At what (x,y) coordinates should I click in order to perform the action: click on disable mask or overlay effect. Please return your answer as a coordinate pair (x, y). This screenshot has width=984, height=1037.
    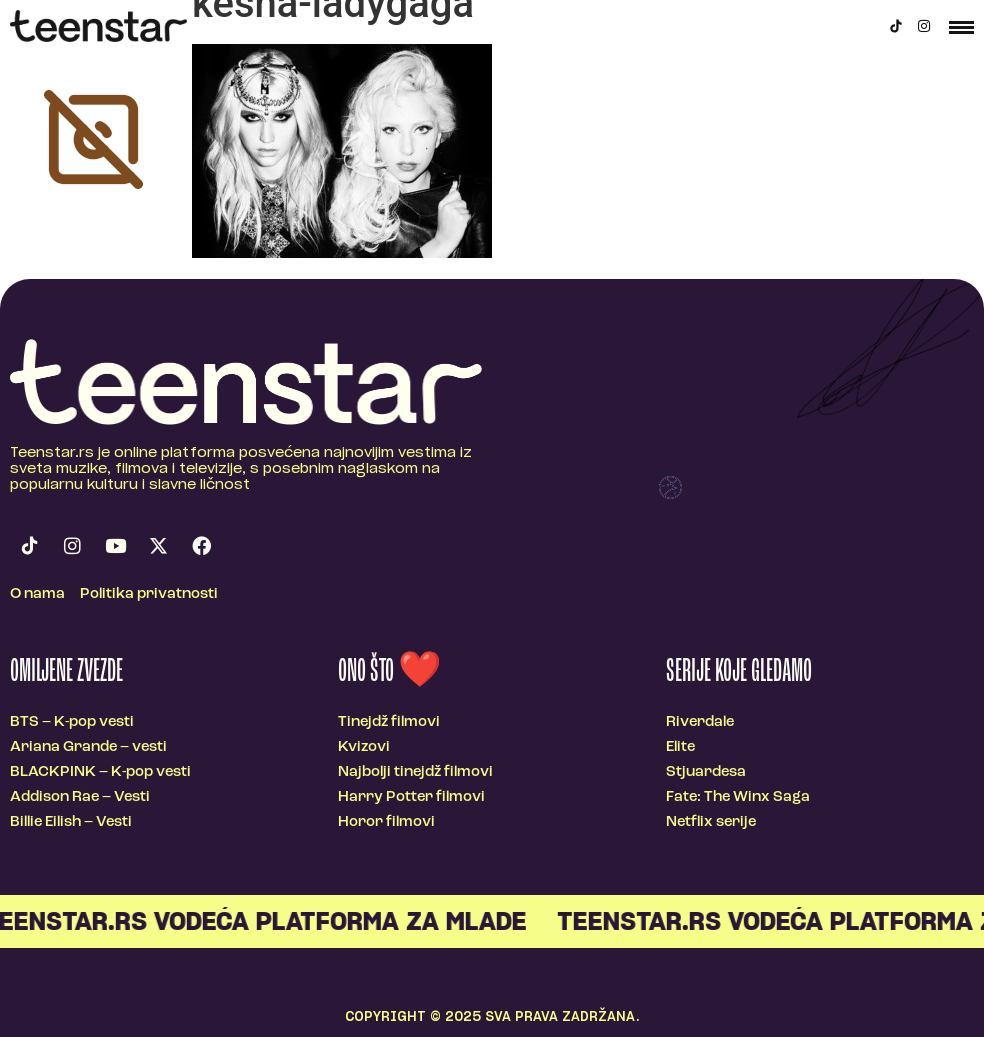
    Looking at the image, I should click on (93, 139).